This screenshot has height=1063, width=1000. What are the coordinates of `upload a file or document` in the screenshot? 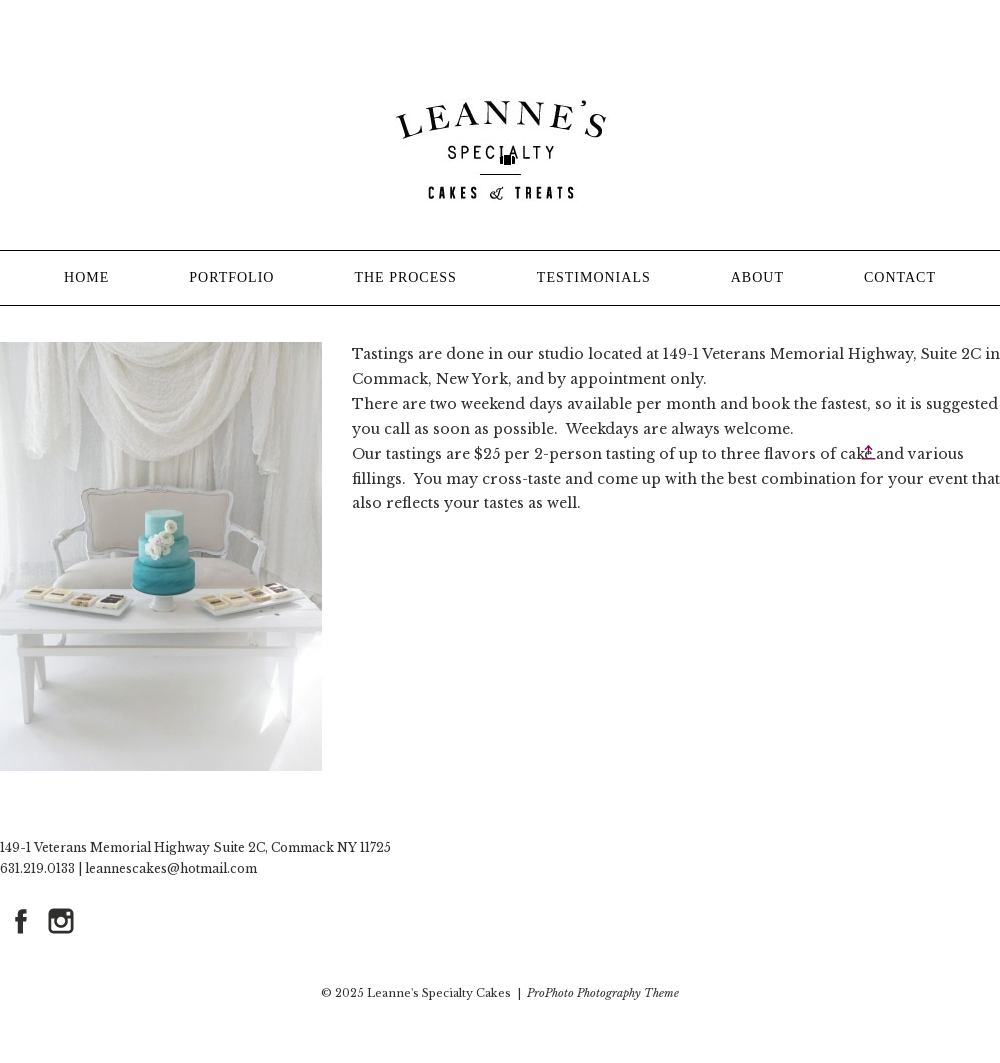 It's located at (868, 452).